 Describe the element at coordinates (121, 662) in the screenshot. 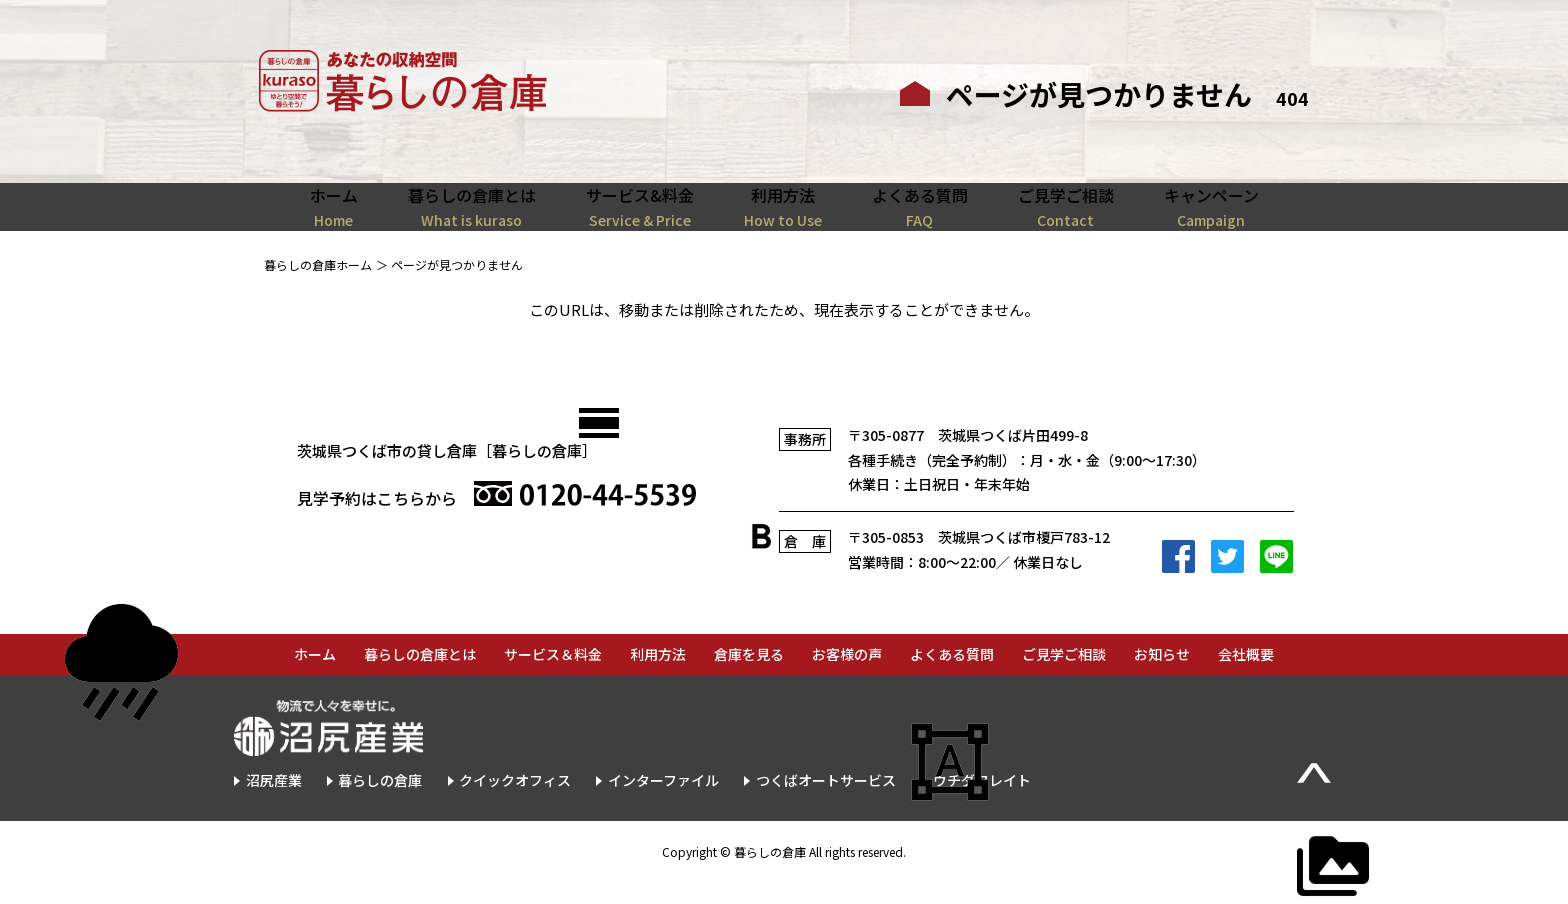

I see `indicates rainy weather conditions` at that location.